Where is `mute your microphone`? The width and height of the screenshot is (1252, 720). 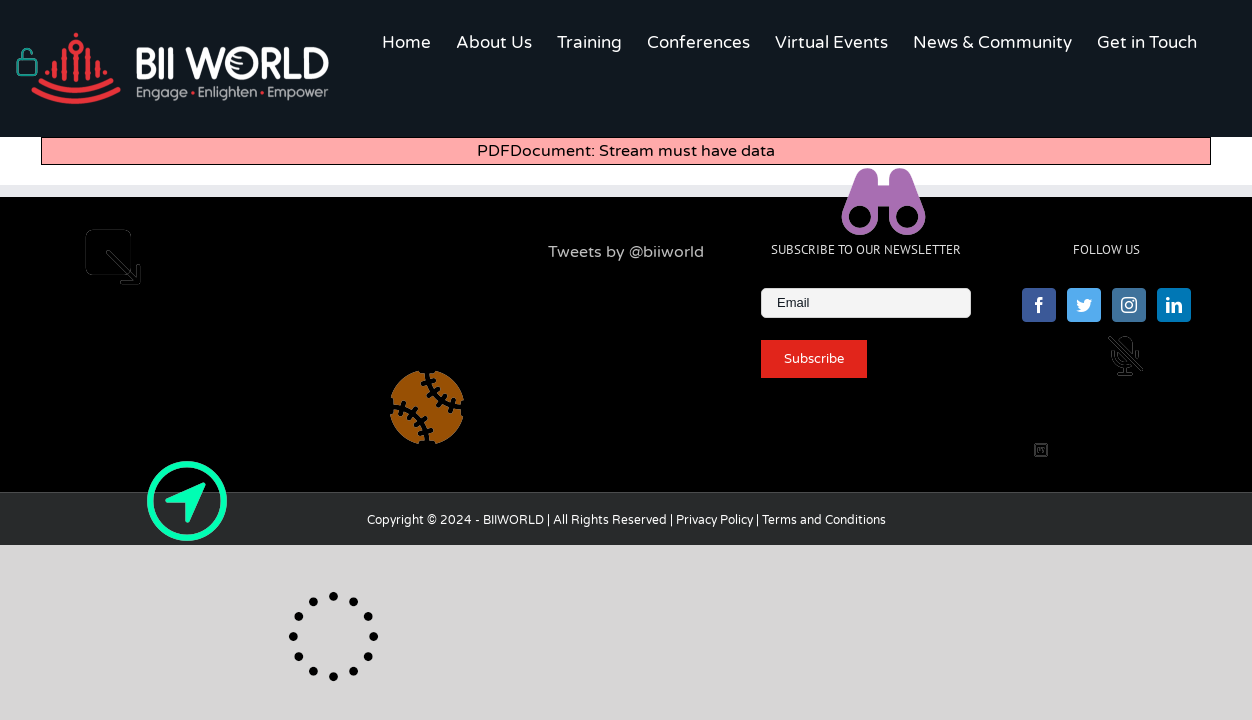
mute your microphone is located at coordinates (1125, 356).